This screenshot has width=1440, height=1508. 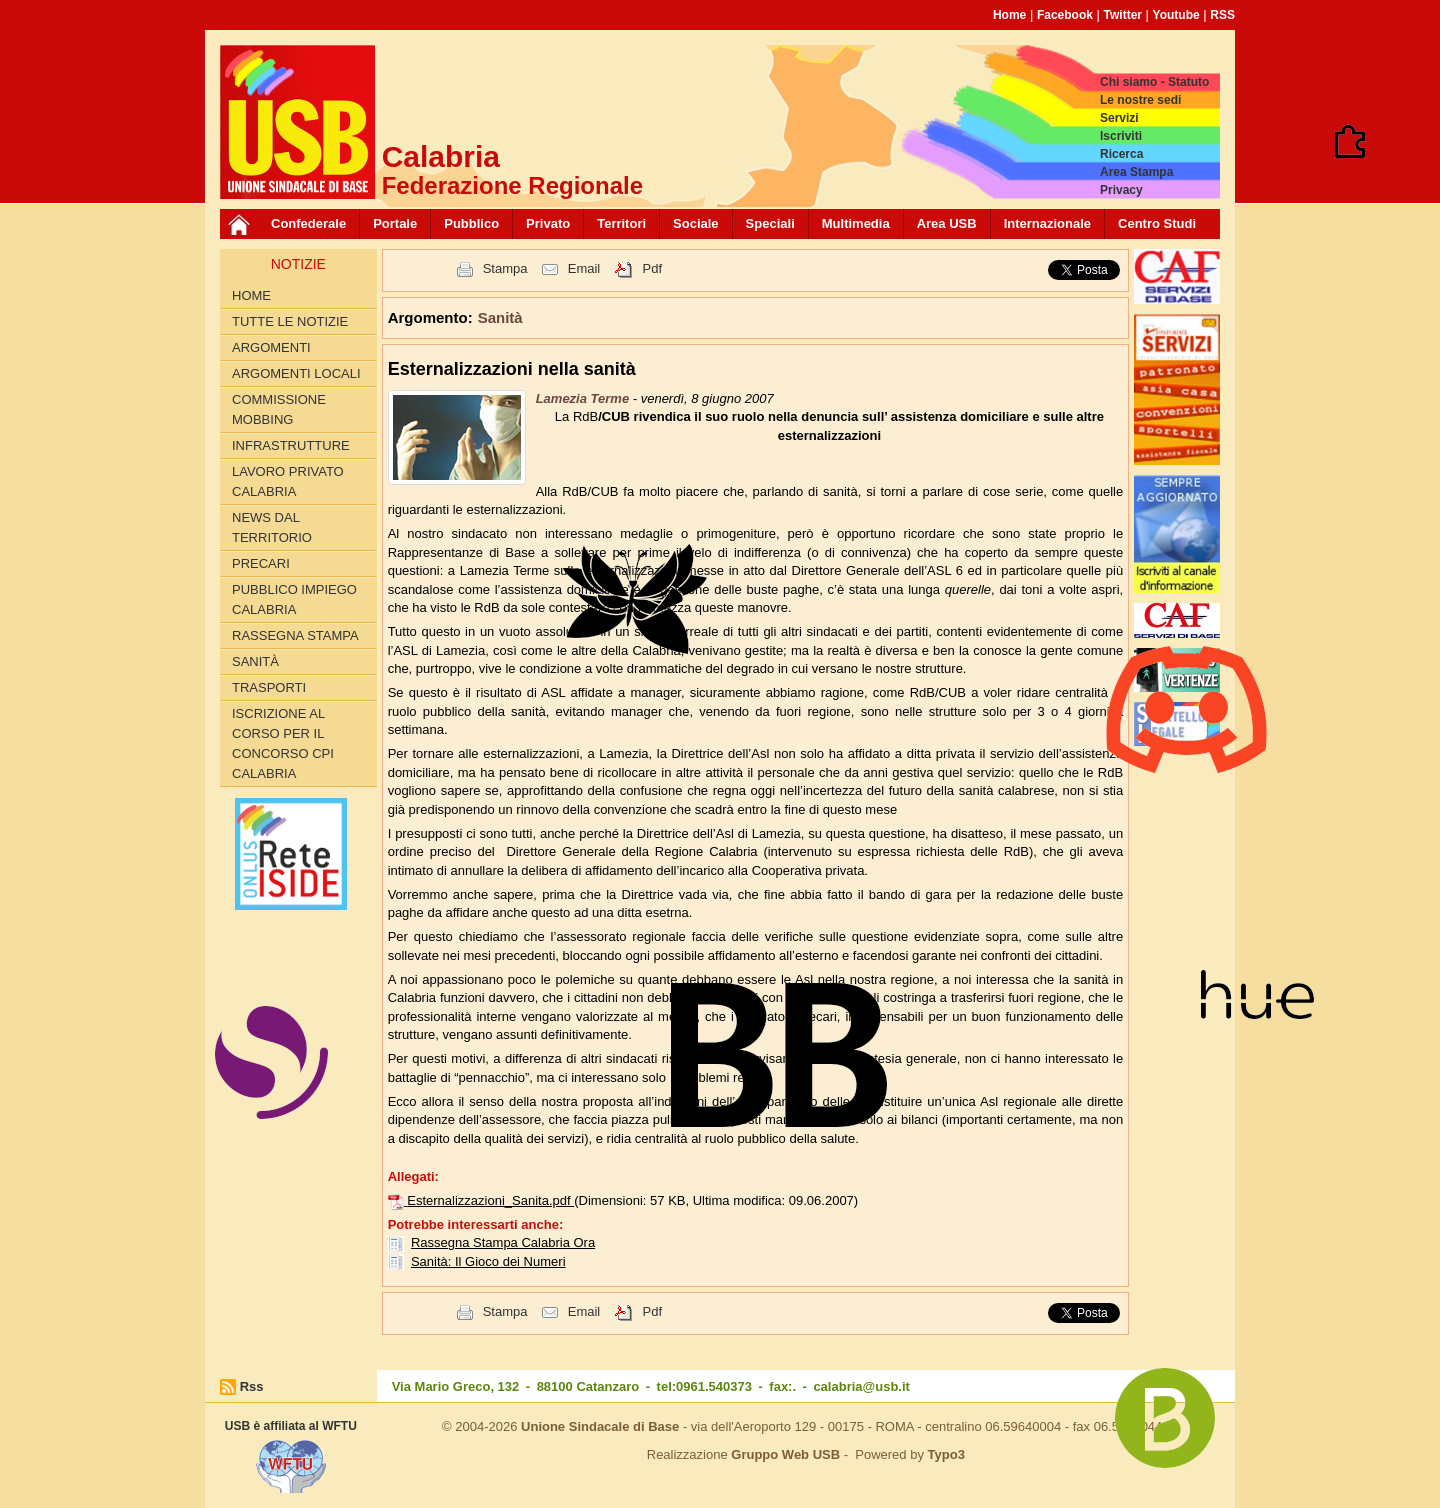 I want to click on open Discord, so click(x=1186, y=709).